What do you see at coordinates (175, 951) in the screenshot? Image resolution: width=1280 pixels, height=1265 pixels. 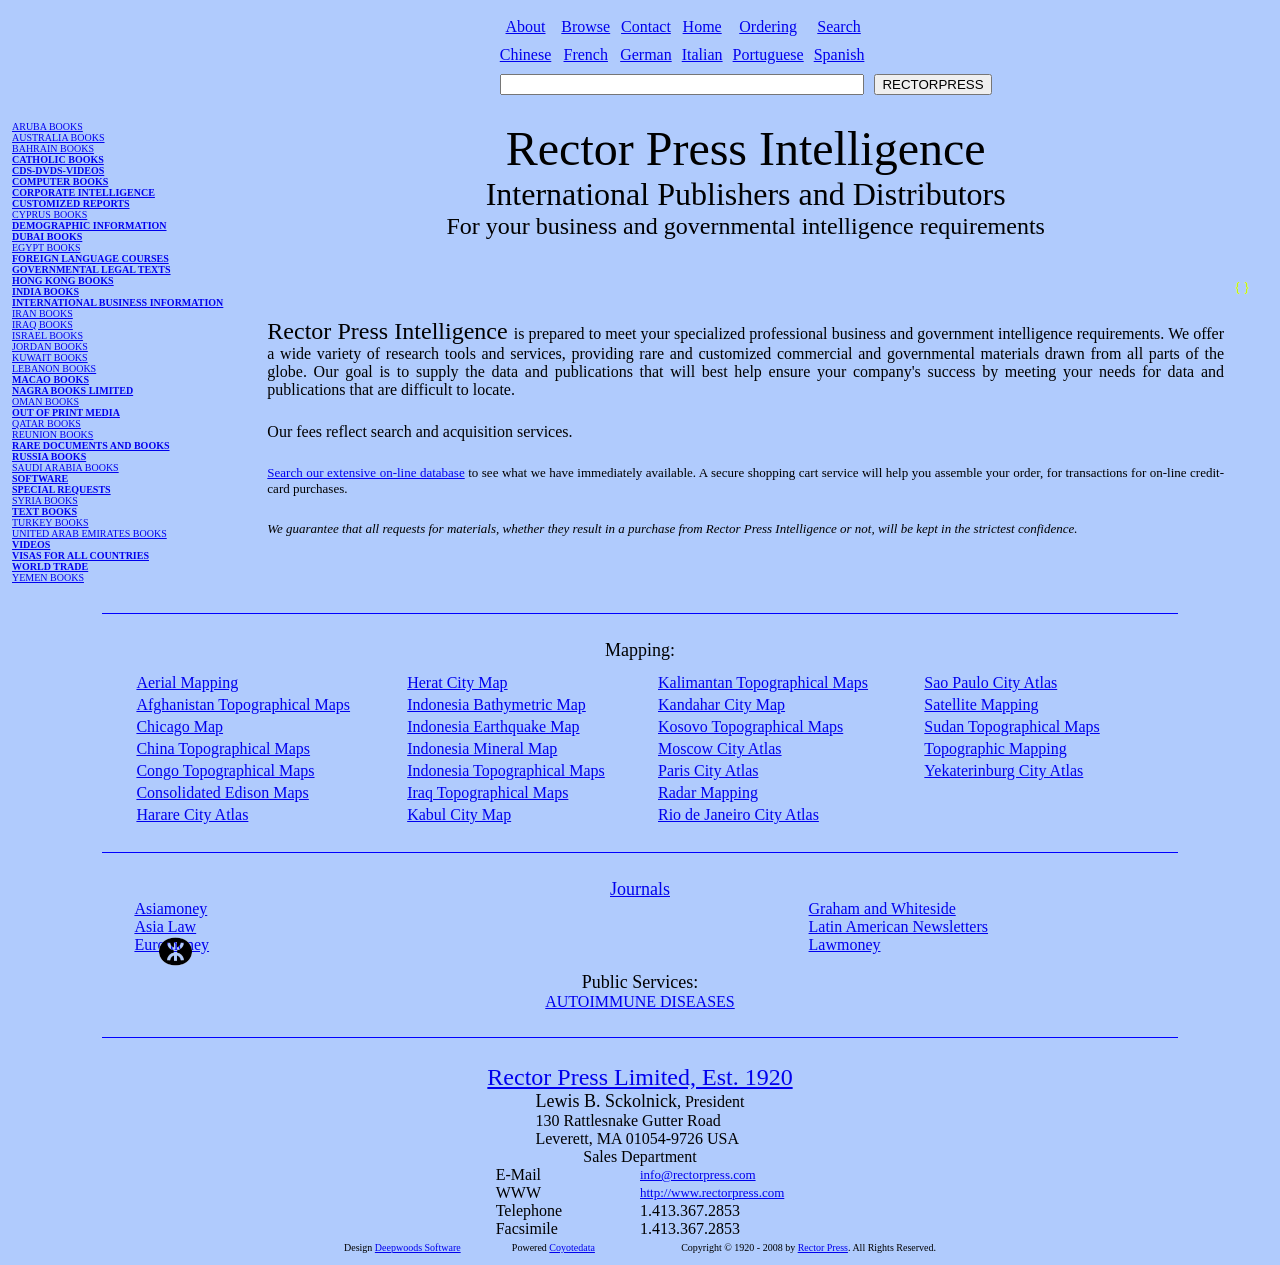 I see `mtr (hong kong mass transit railway) company logo` at bounding box center [175, 951].